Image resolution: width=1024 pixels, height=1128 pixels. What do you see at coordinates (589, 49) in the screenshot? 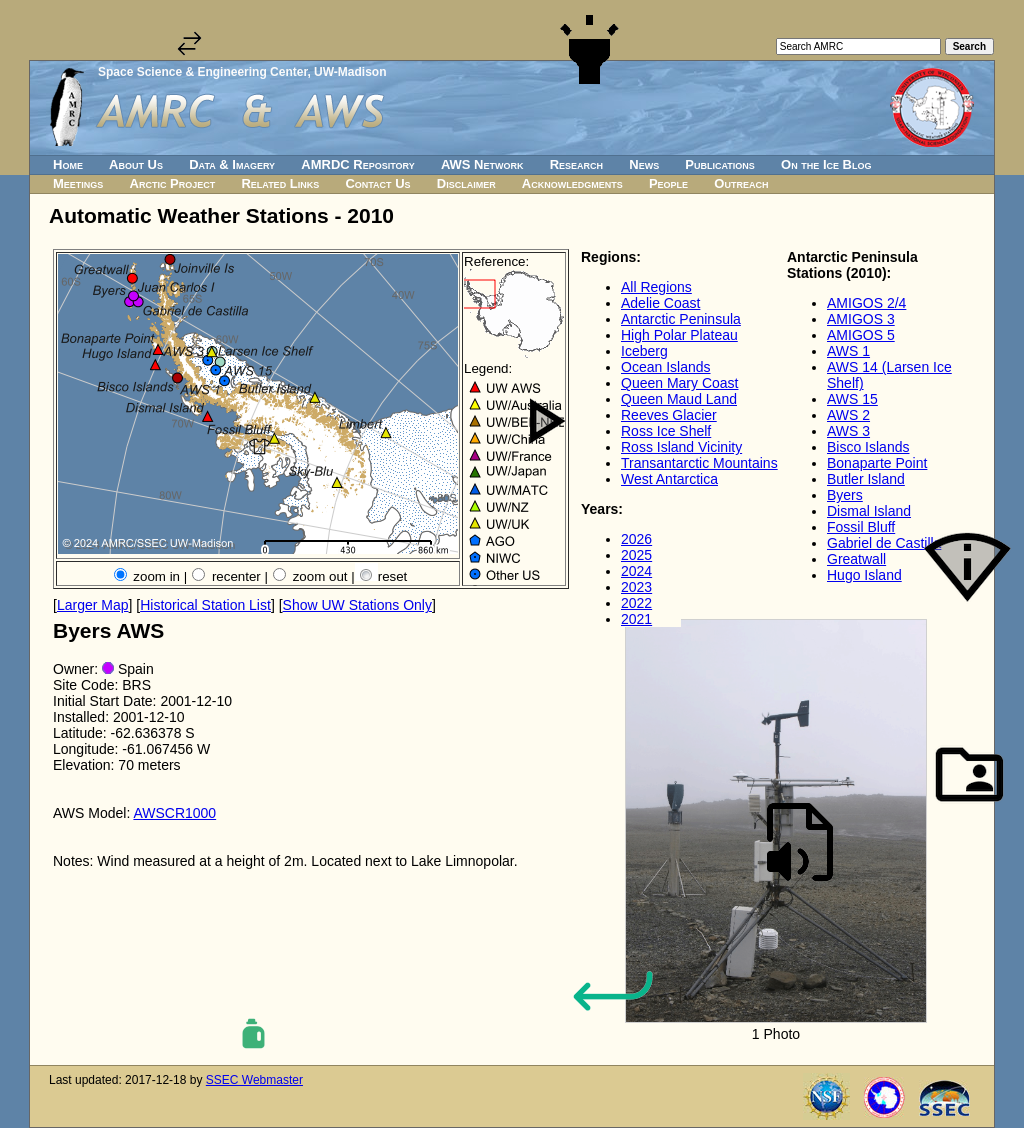
I see `highlight selected text` at bounding box center [589, 49].